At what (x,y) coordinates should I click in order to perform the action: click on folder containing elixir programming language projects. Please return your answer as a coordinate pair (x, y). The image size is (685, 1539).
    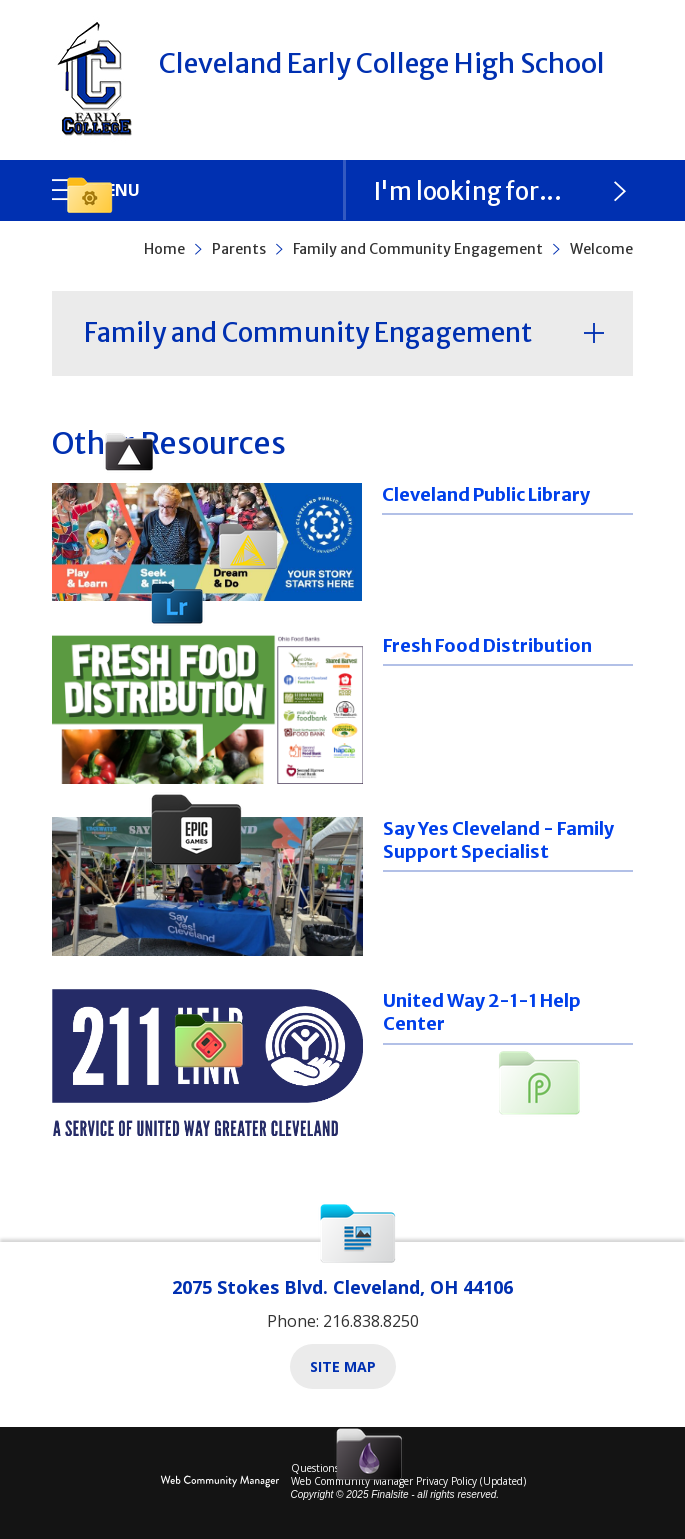
    Looking at the image, I should click on (369, 1456).